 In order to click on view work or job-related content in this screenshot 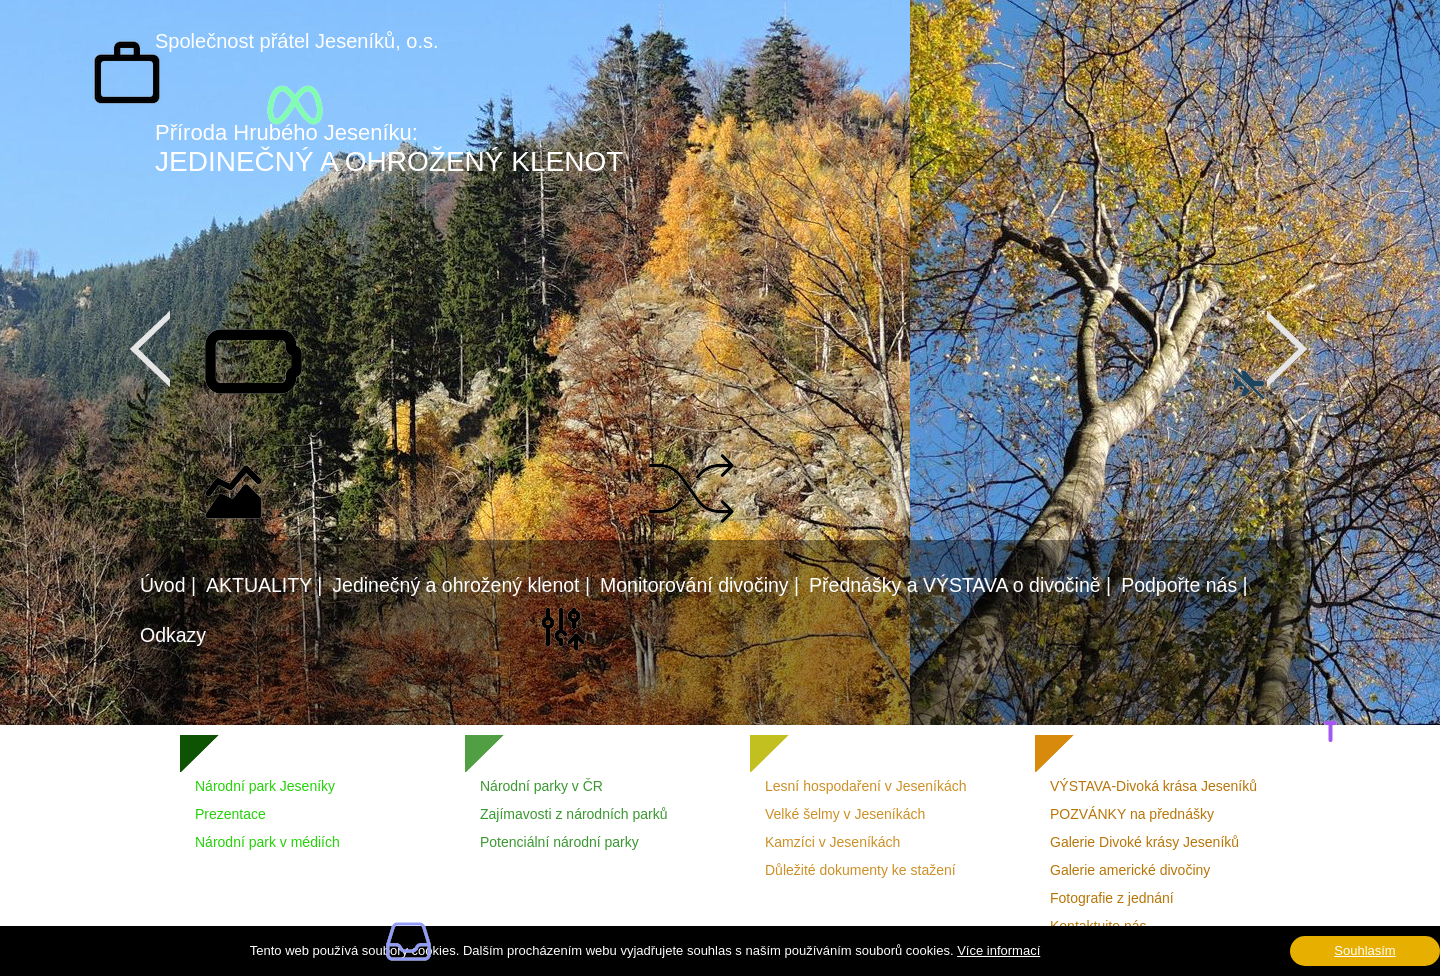, I will do `click(127, 74)`.